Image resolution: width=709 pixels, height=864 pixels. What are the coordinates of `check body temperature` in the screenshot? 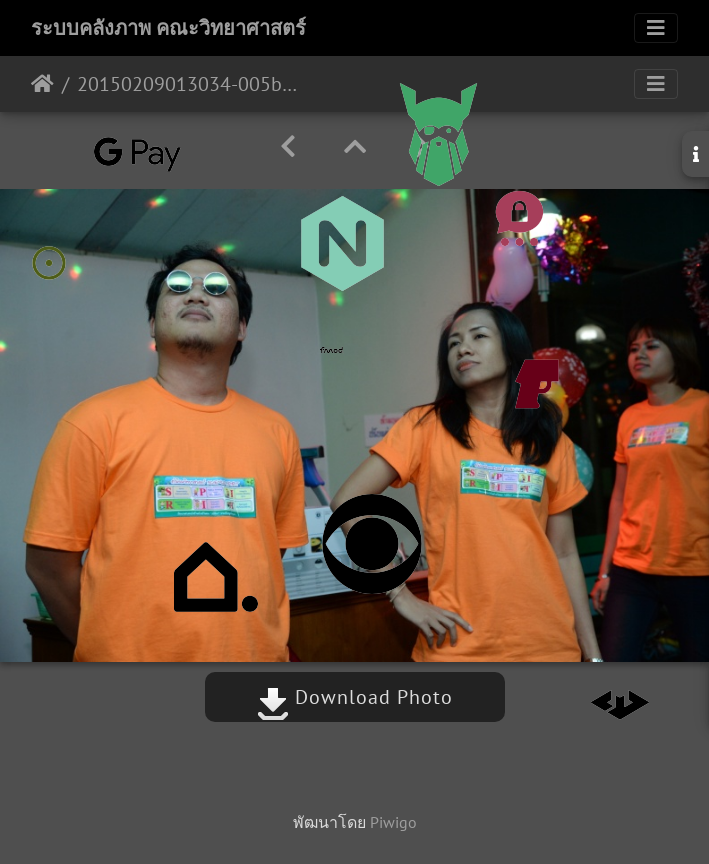 It's located at (537, 384).